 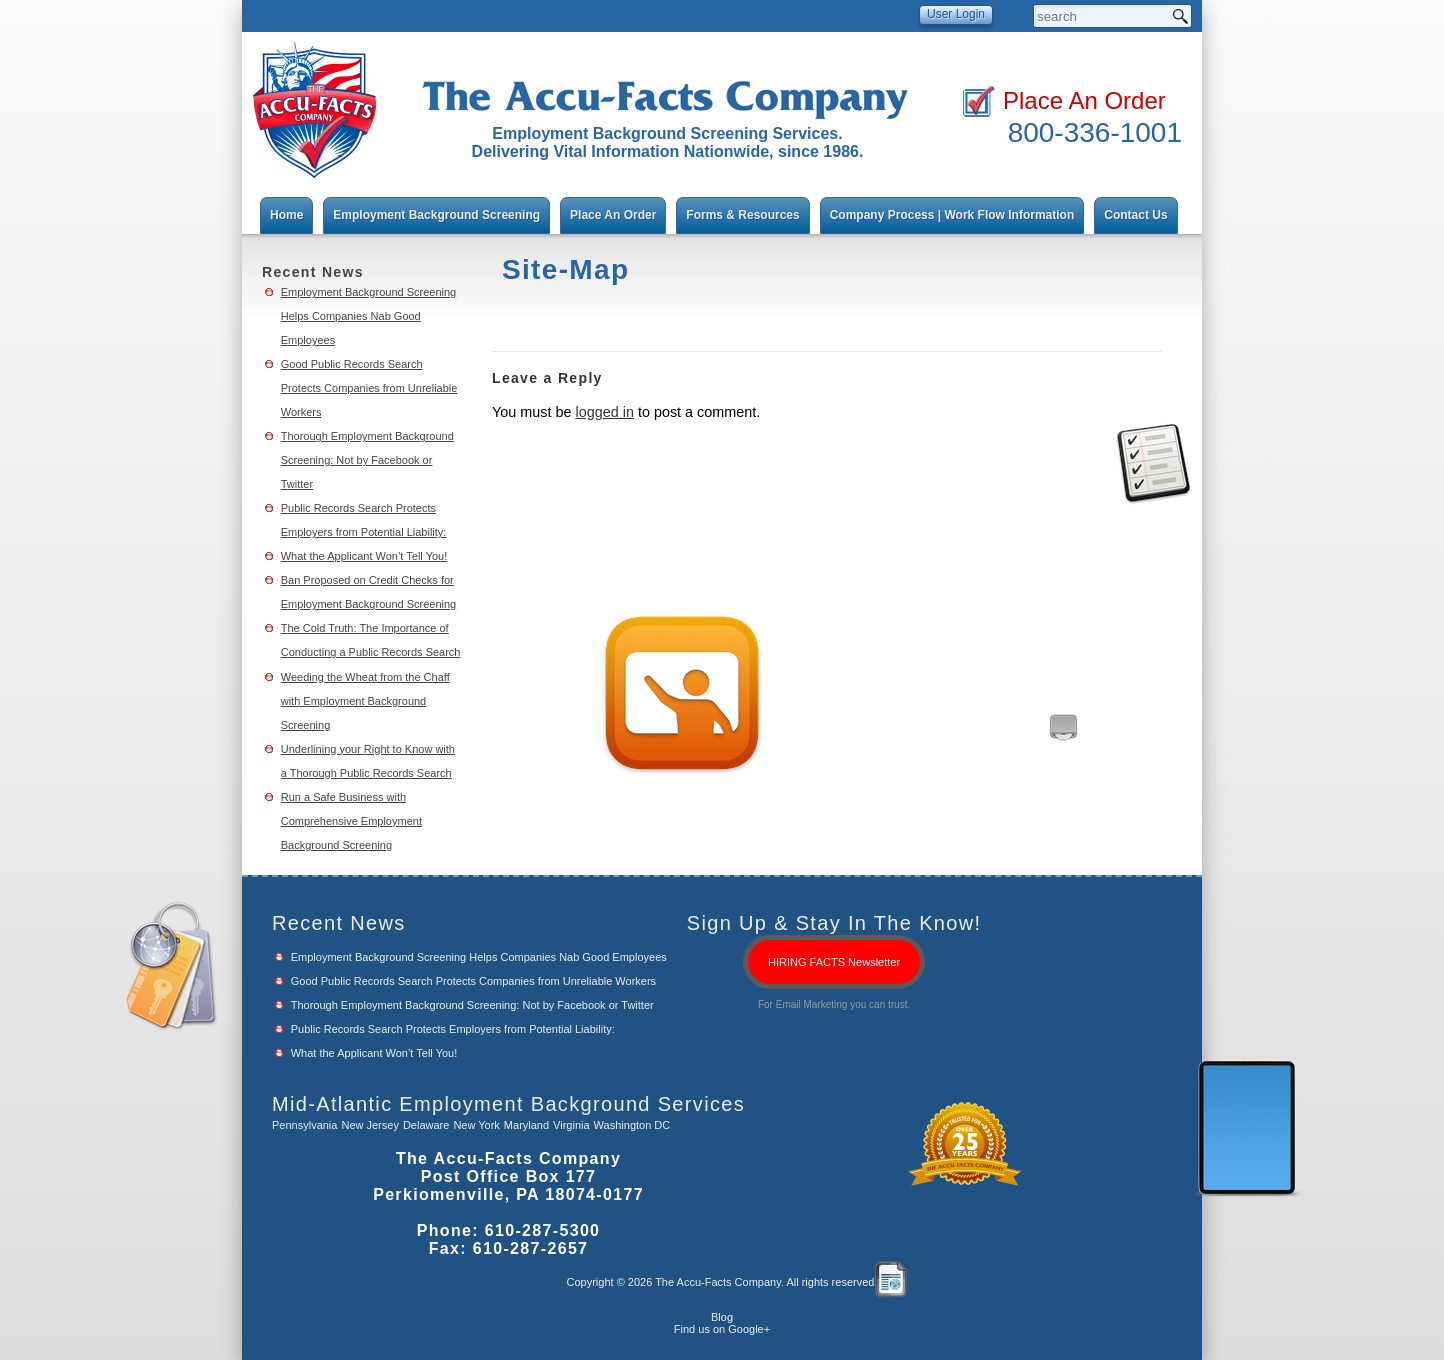 What do you see at coordinates (891, 1279) in the screenshot?
I see `open a web document file` at bounding box center [891, 1279].